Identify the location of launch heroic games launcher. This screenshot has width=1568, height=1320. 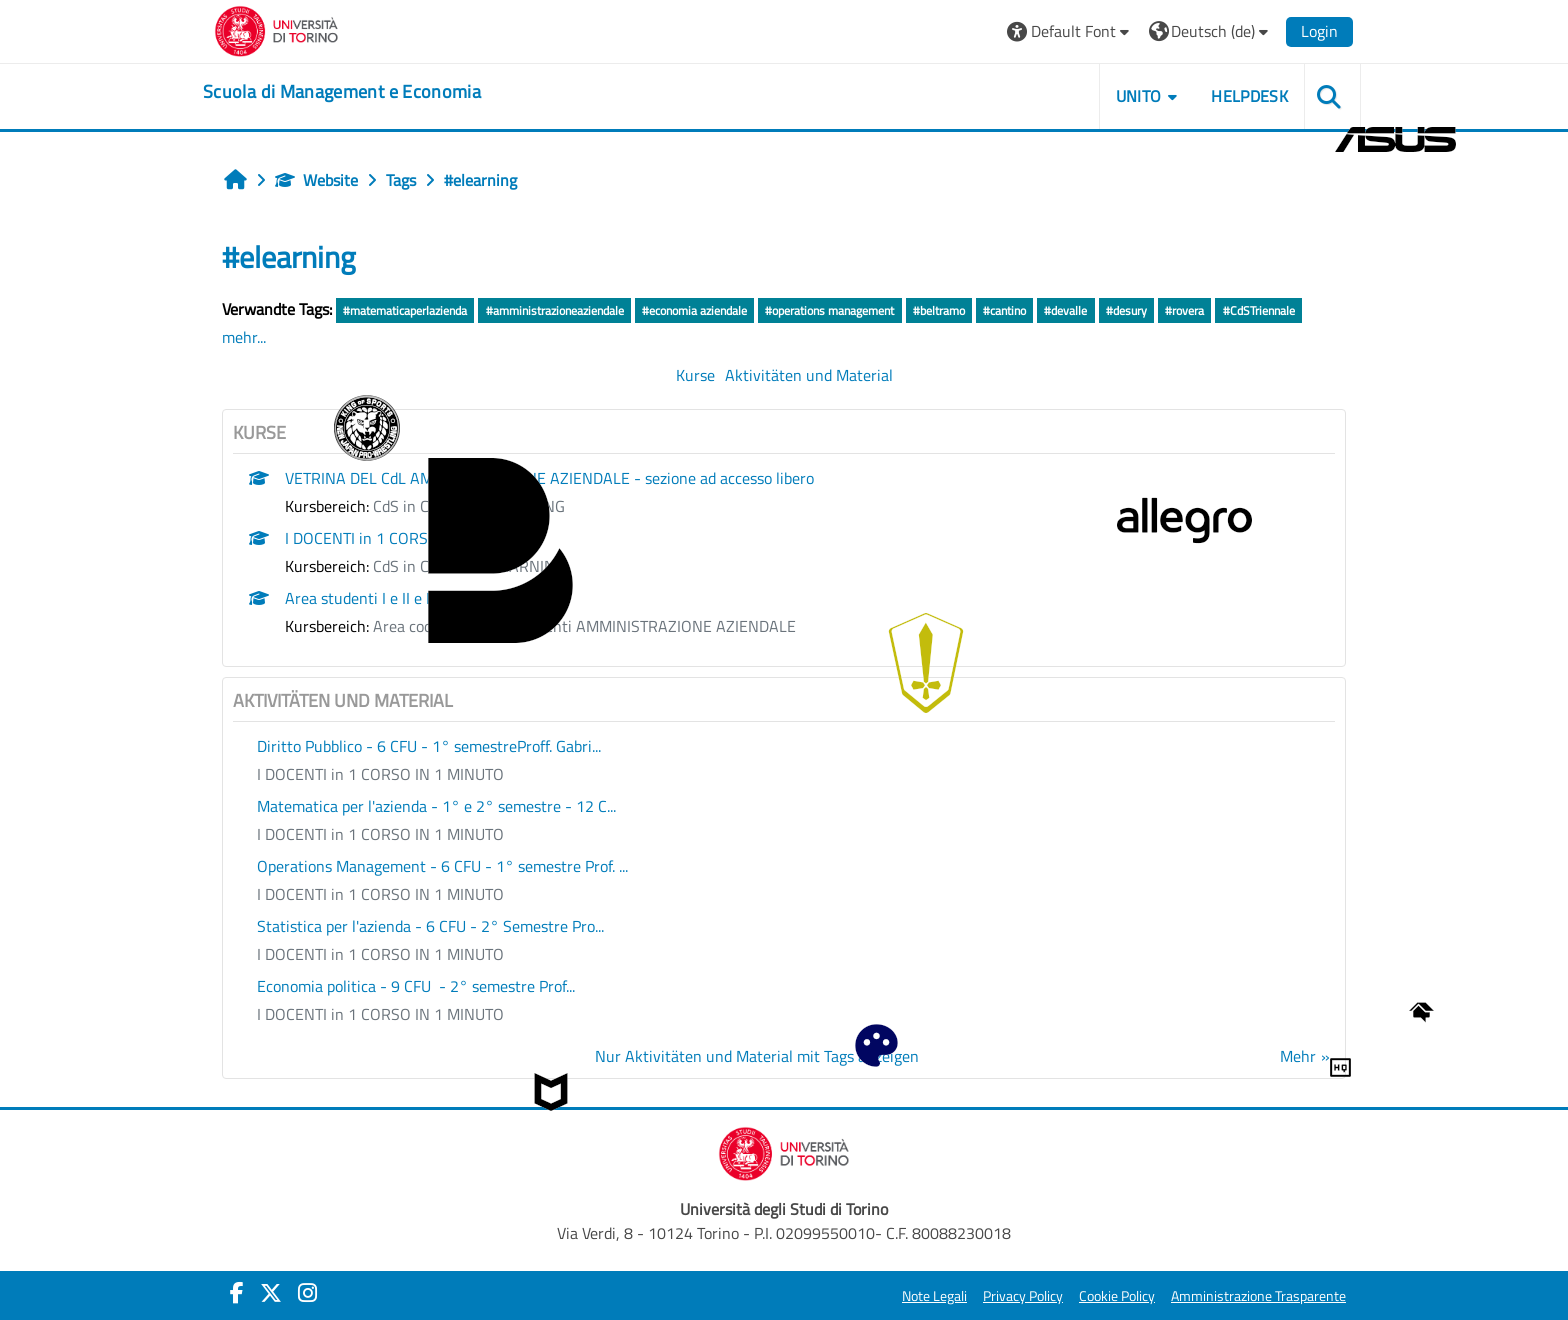
(926, 663).